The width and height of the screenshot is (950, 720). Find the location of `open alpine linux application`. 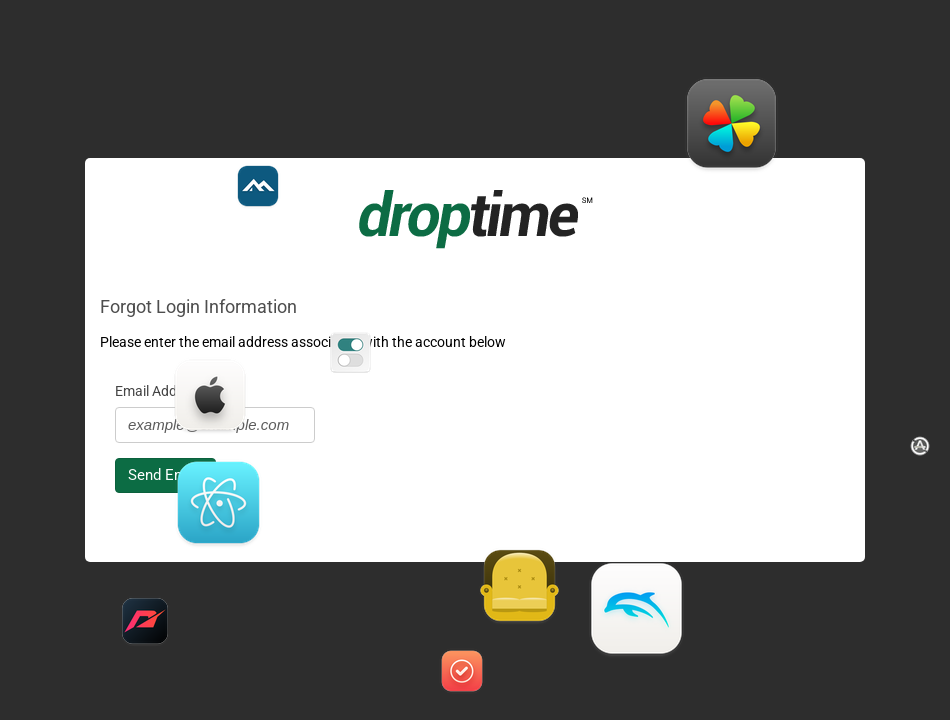

open alpine linux application is located at coordinates (258, 186).